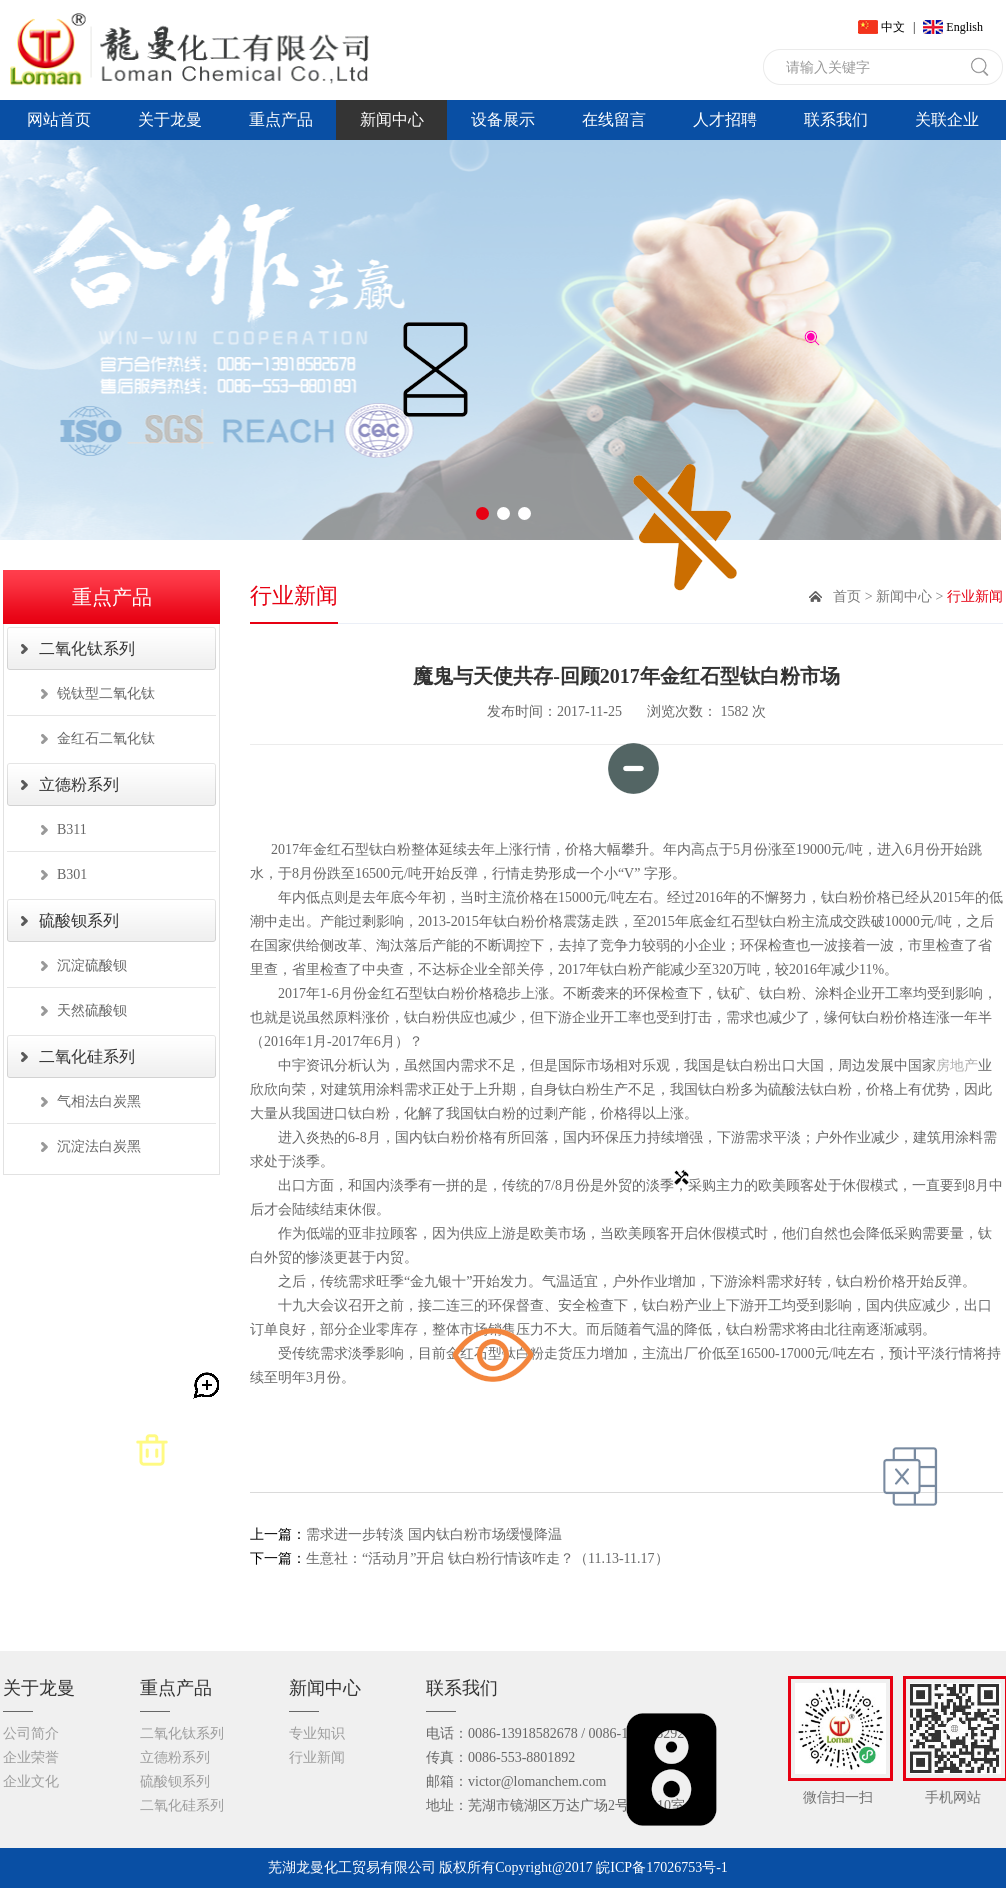 This screenshot has height=1888, width=1006. I want to click on search for content or items, so click(812, 338).